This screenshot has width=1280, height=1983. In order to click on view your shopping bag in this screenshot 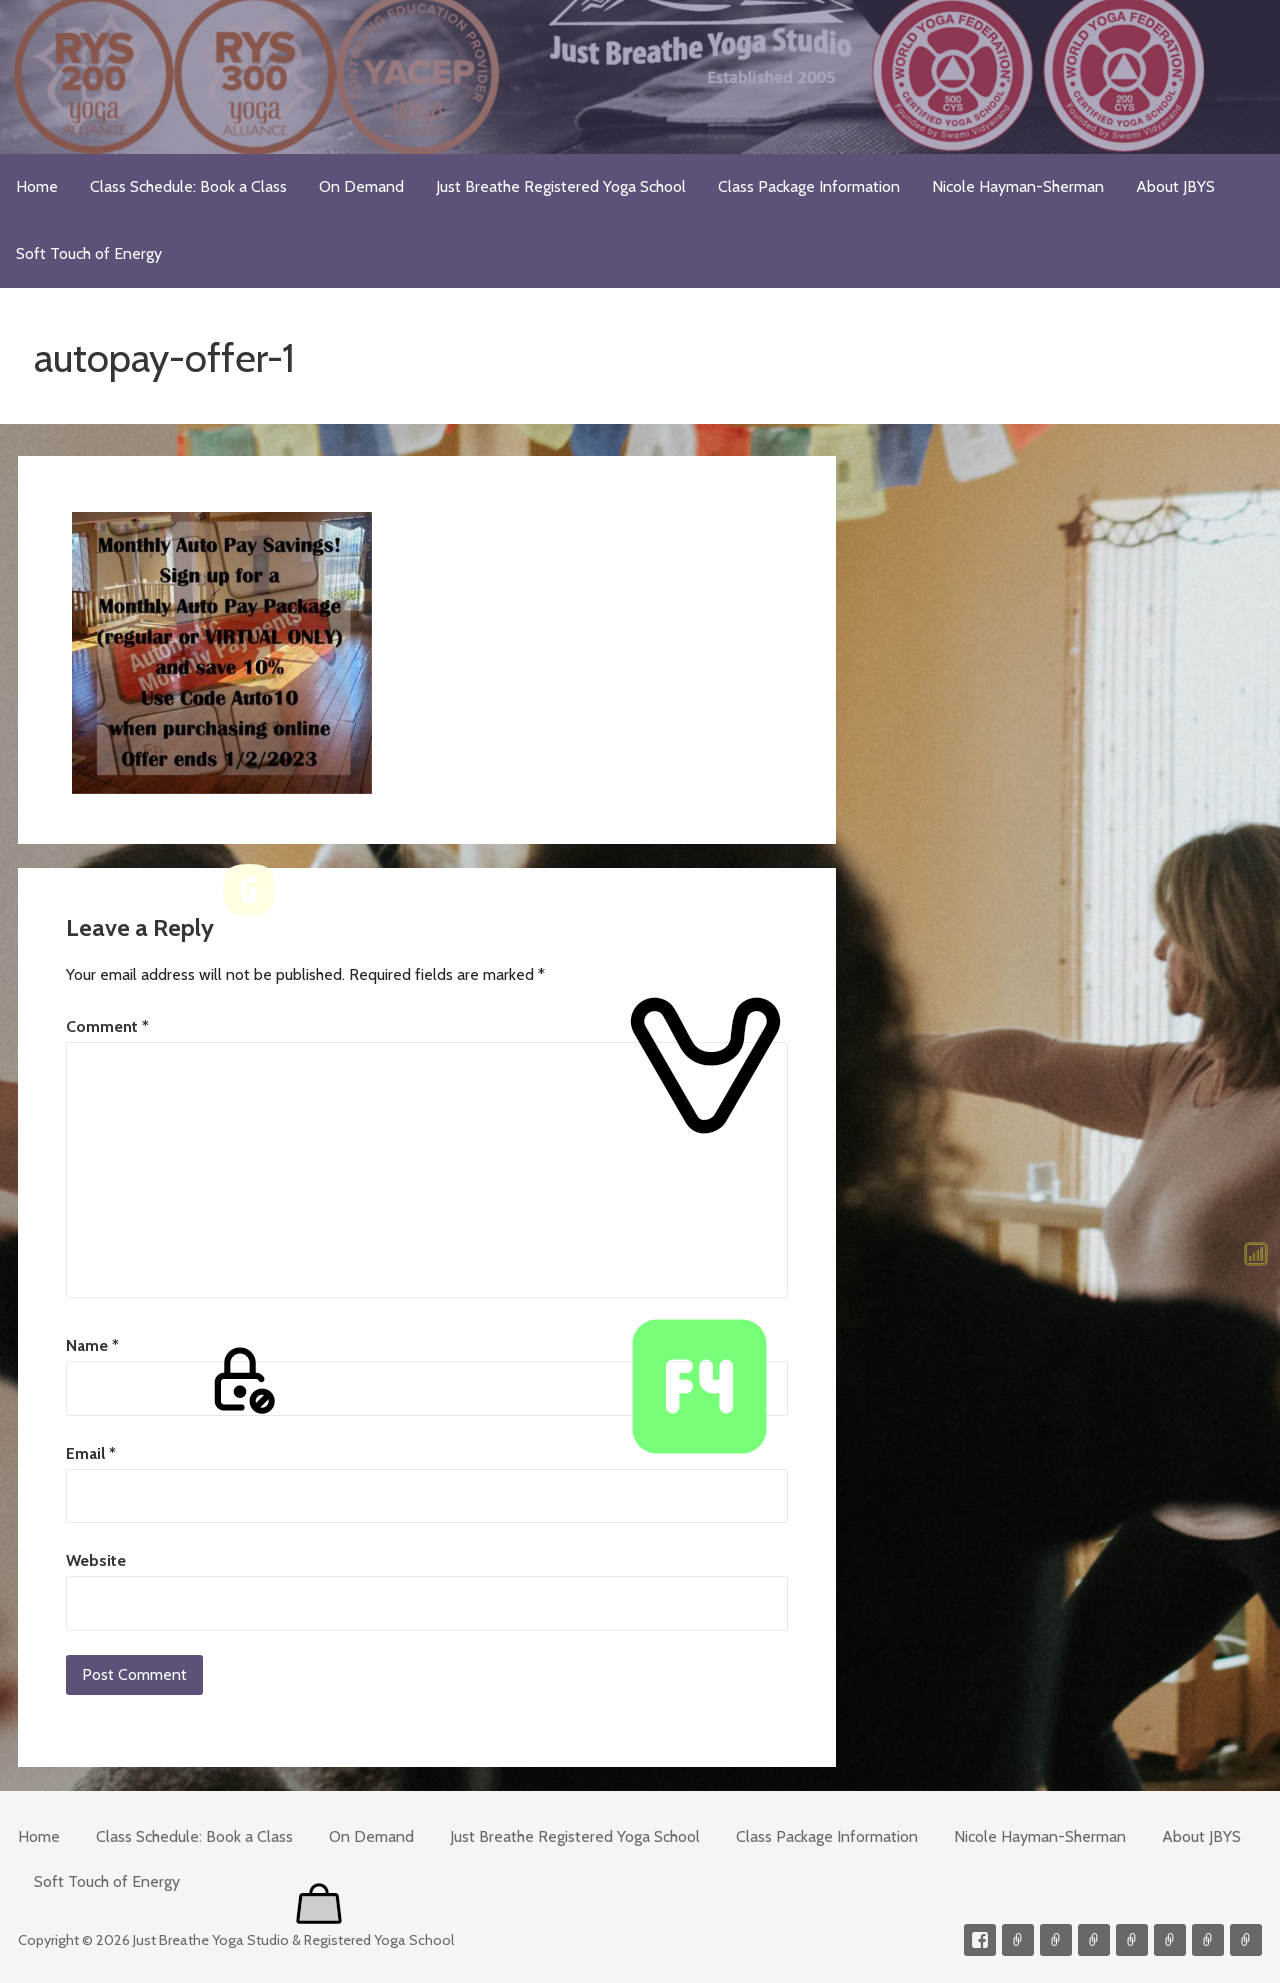, I will do `click(319, 1906)`.